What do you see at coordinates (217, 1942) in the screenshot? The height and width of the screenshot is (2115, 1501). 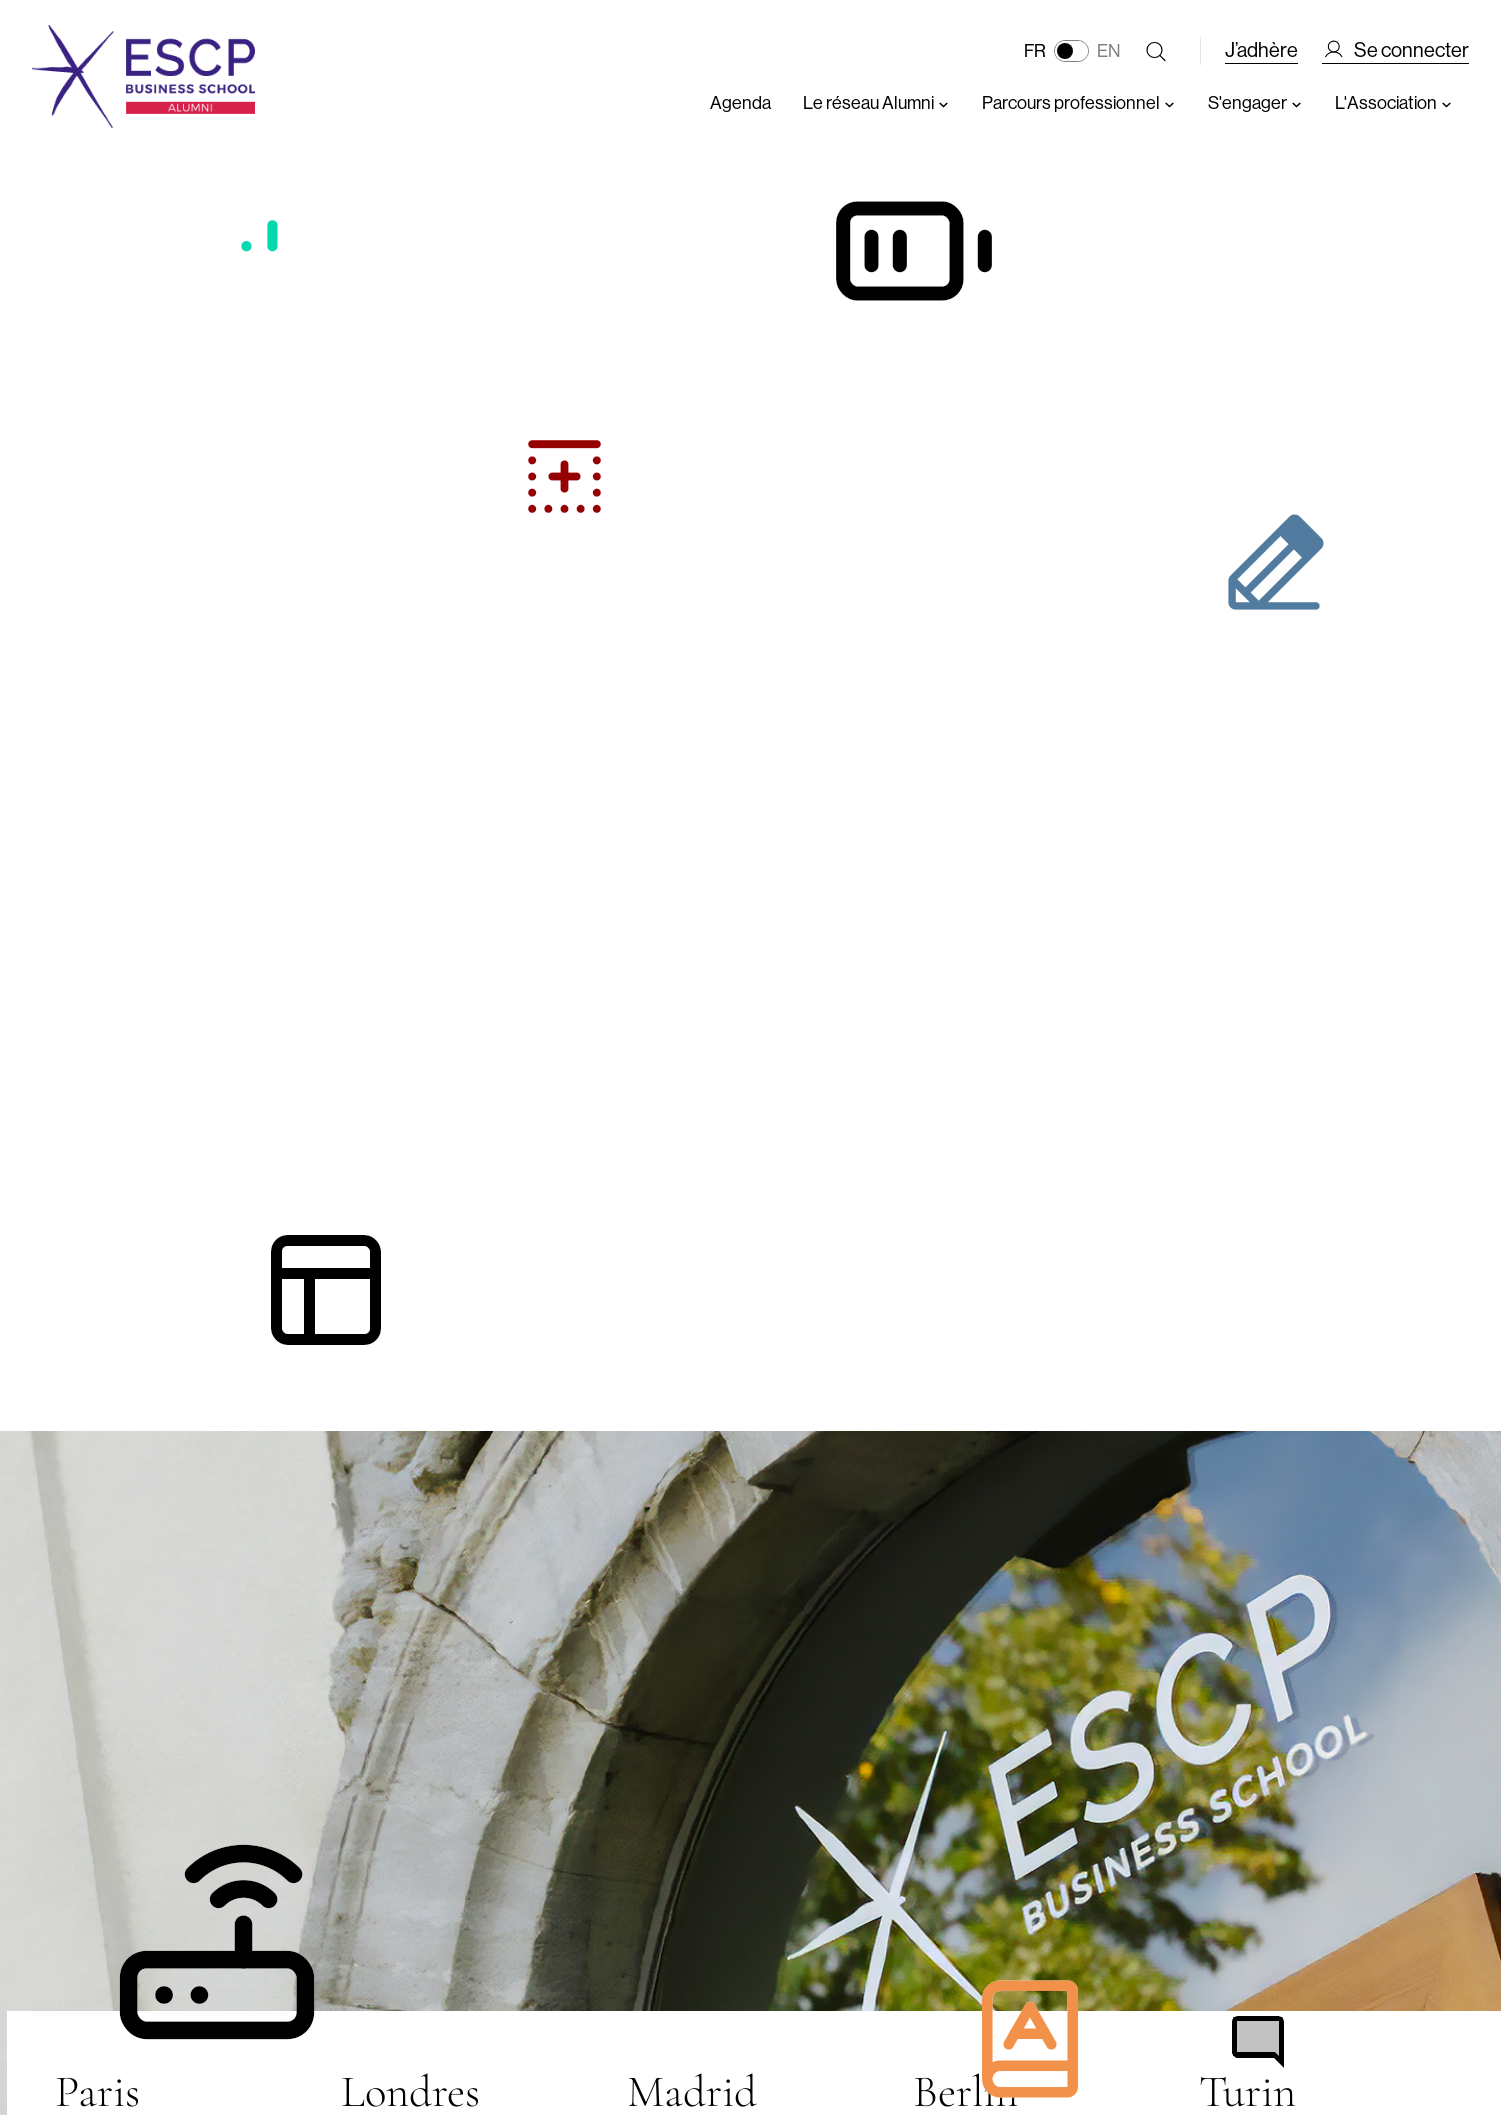 I see `access network or router settings` at bounding box center [217, 1942].